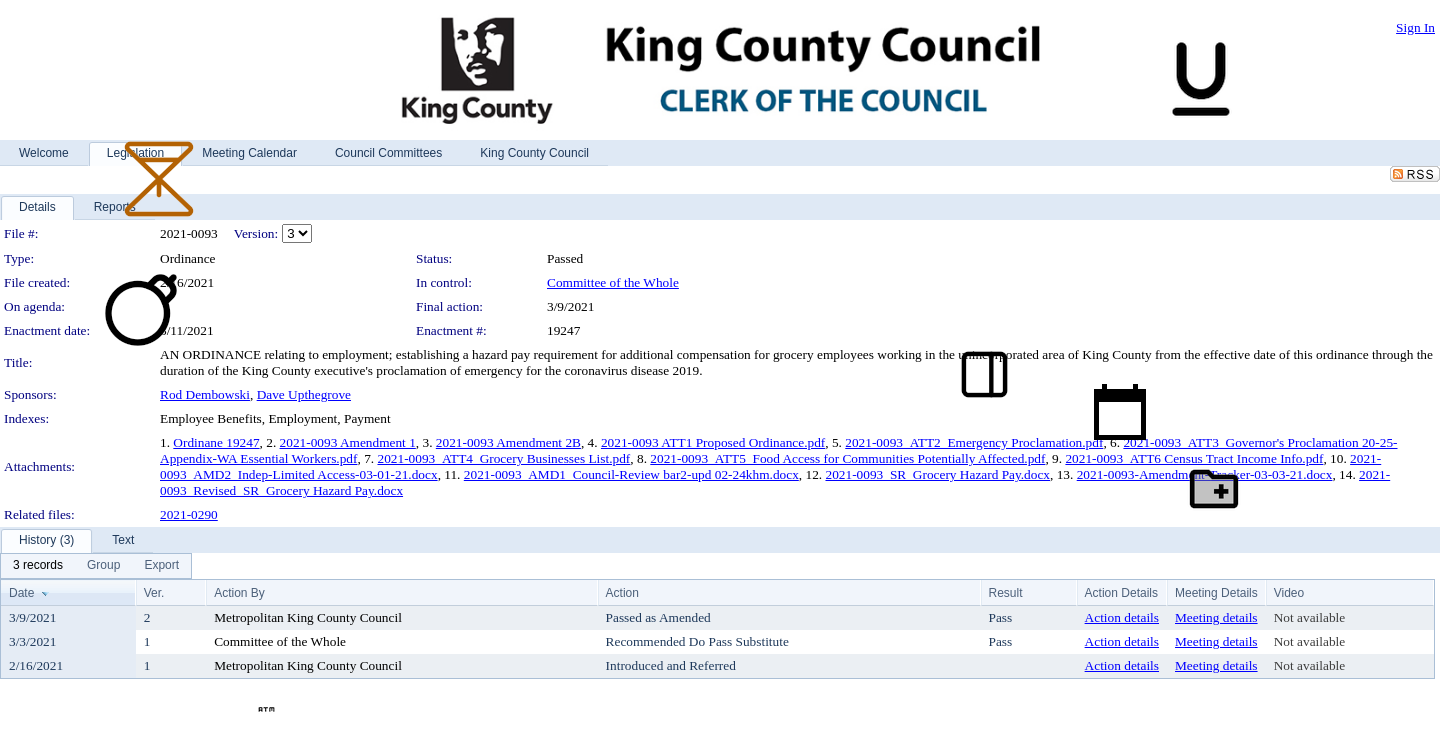  What do you see at coordinates (141, 310) in the screenshot?
I see `indicates a destructive or dangerous action` at bounding box center [141, 310].